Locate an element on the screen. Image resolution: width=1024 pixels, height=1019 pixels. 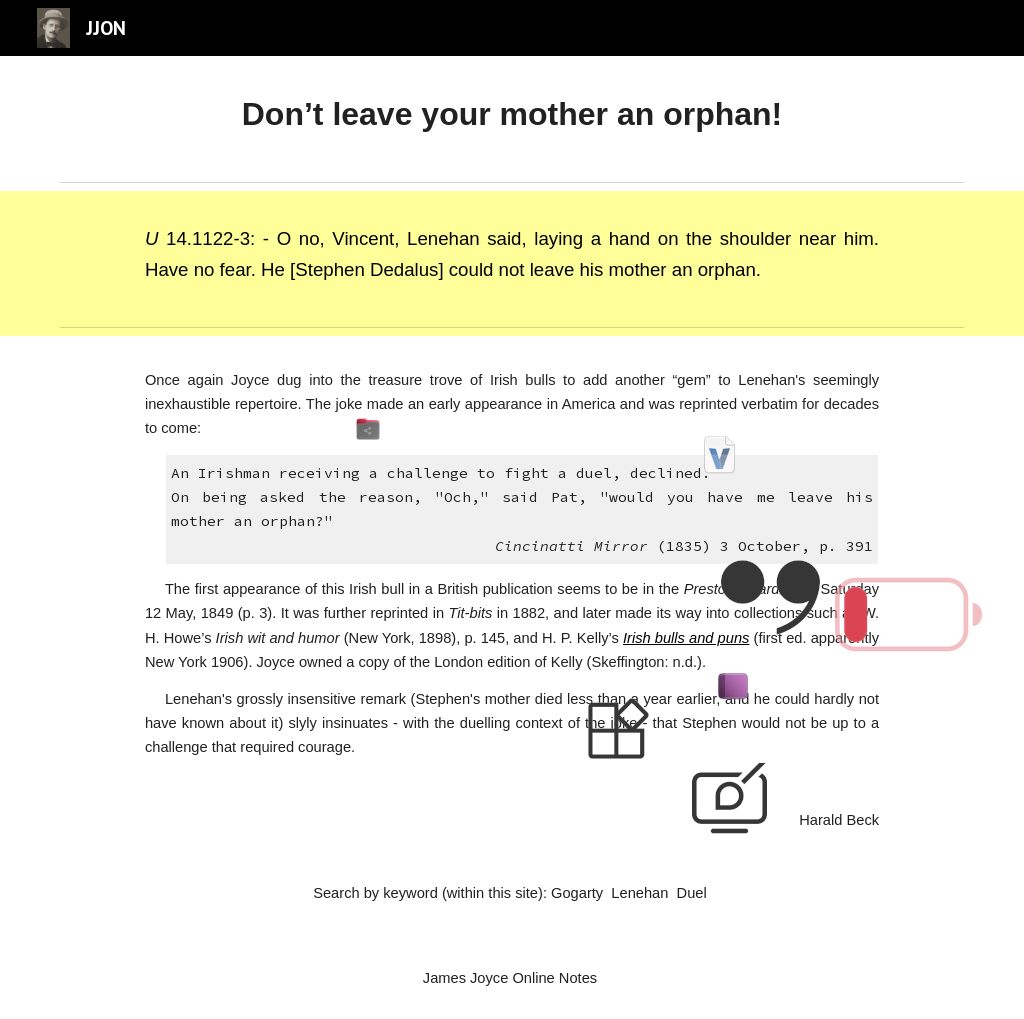
access the desktop folder is located at coordinates (733, 685).